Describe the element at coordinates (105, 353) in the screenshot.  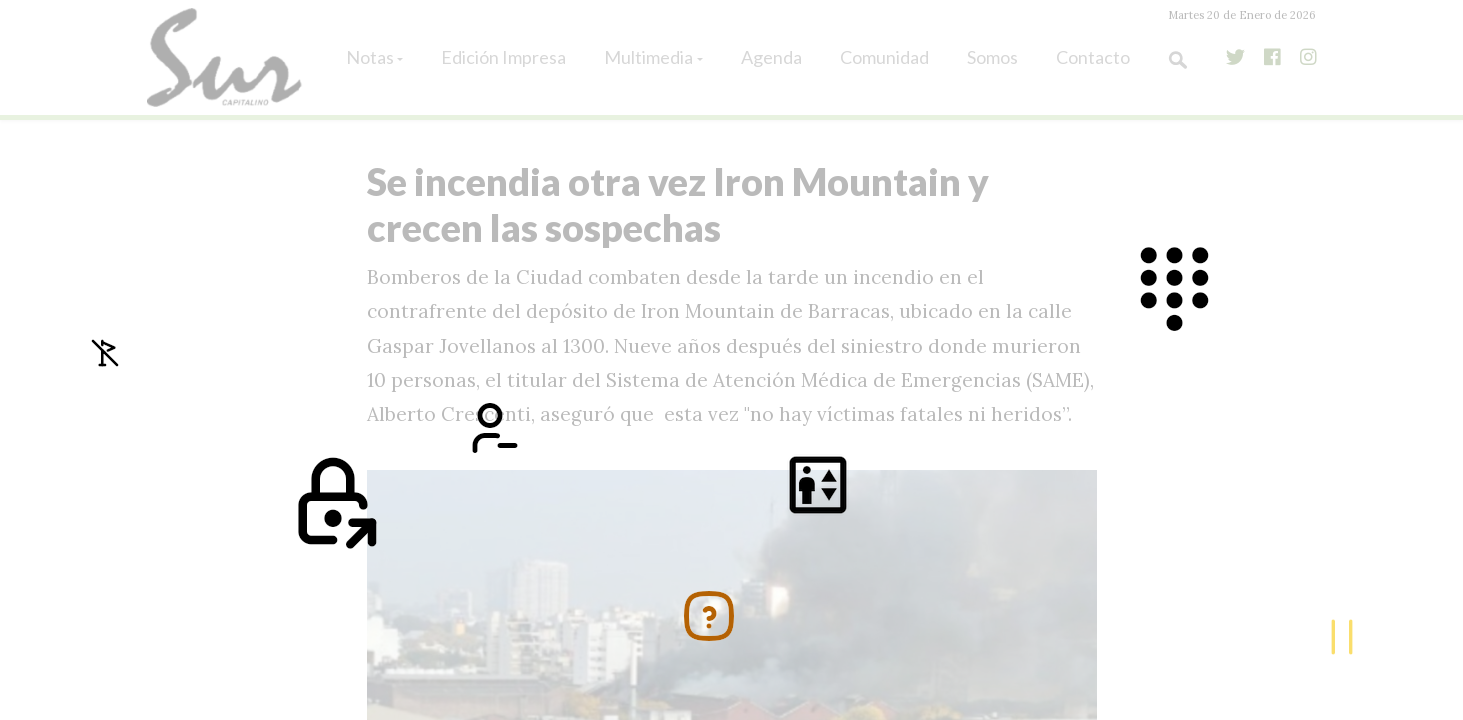
I see `disable or remove a flag marker` at that location.